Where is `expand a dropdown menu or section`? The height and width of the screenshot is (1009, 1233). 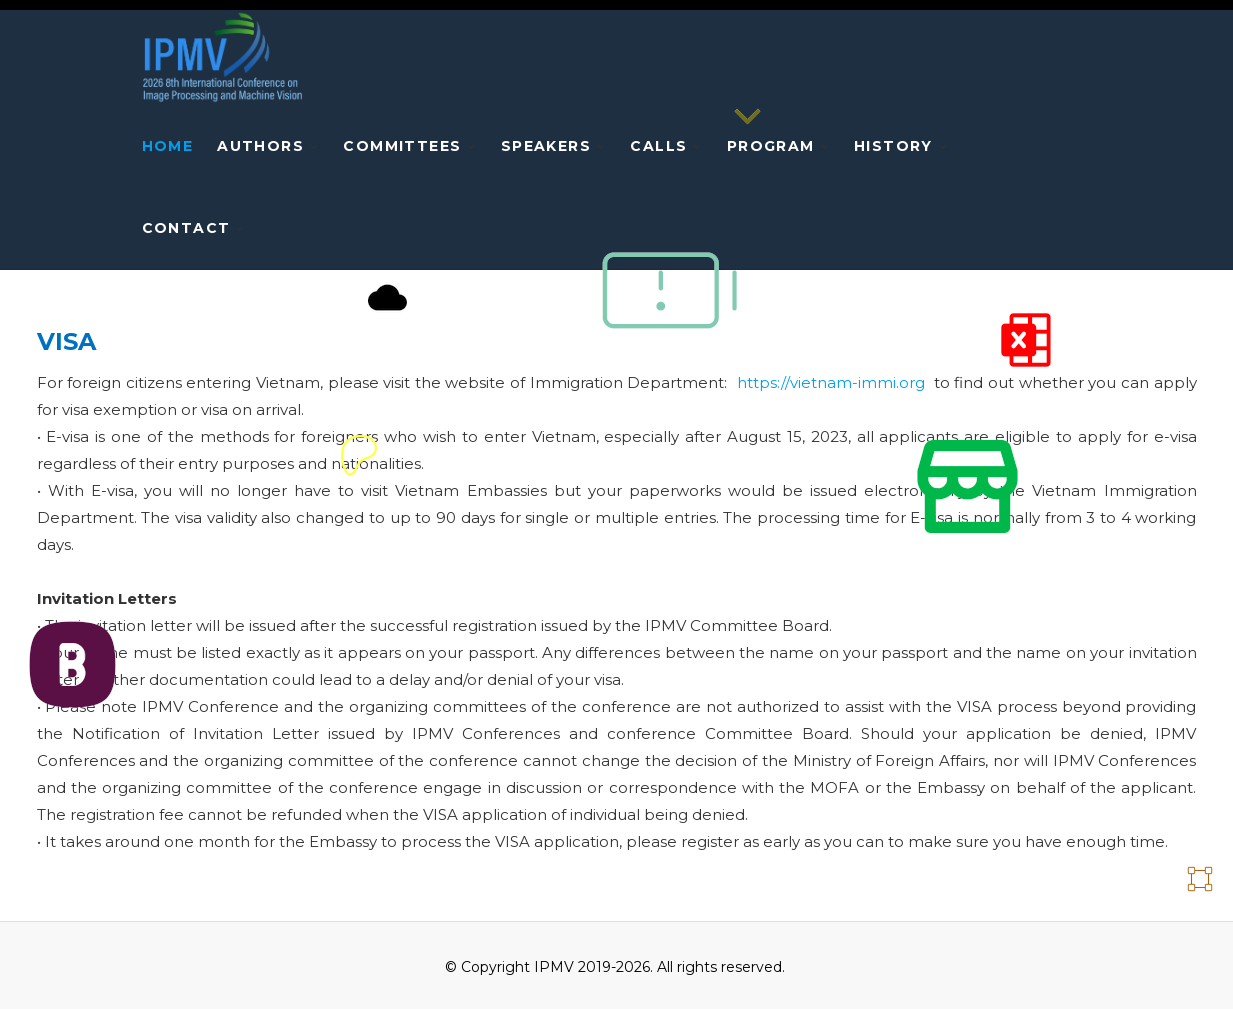
expand a dropdown menu or section is located at coordinates (747, 116).